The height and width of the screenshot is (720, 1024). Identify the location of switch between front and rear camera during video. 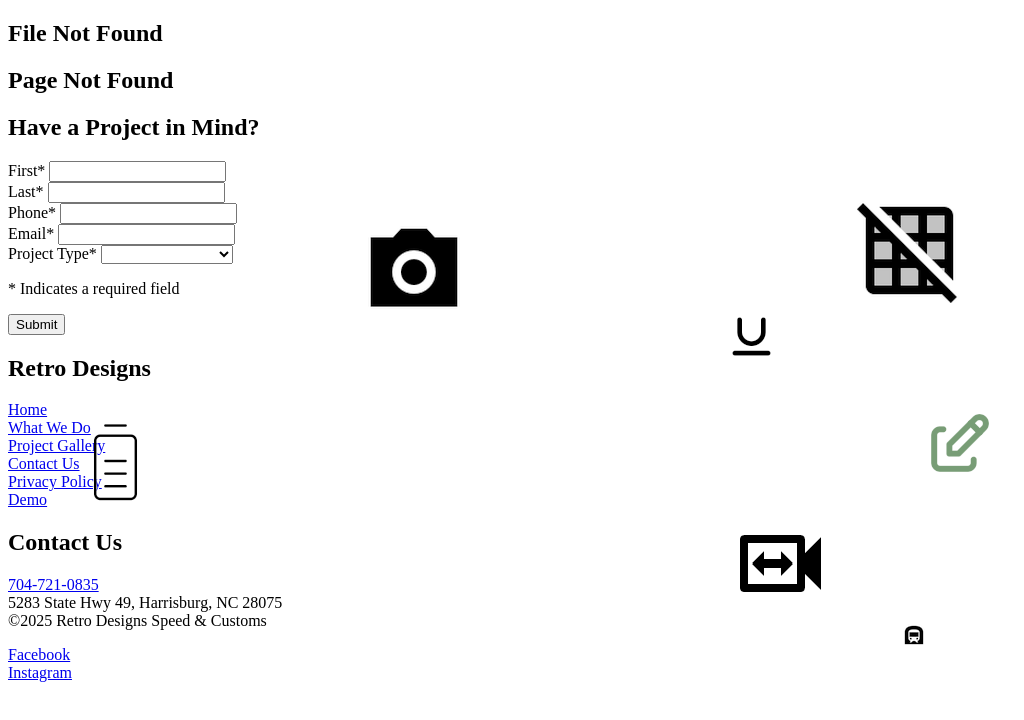
(780, 563).